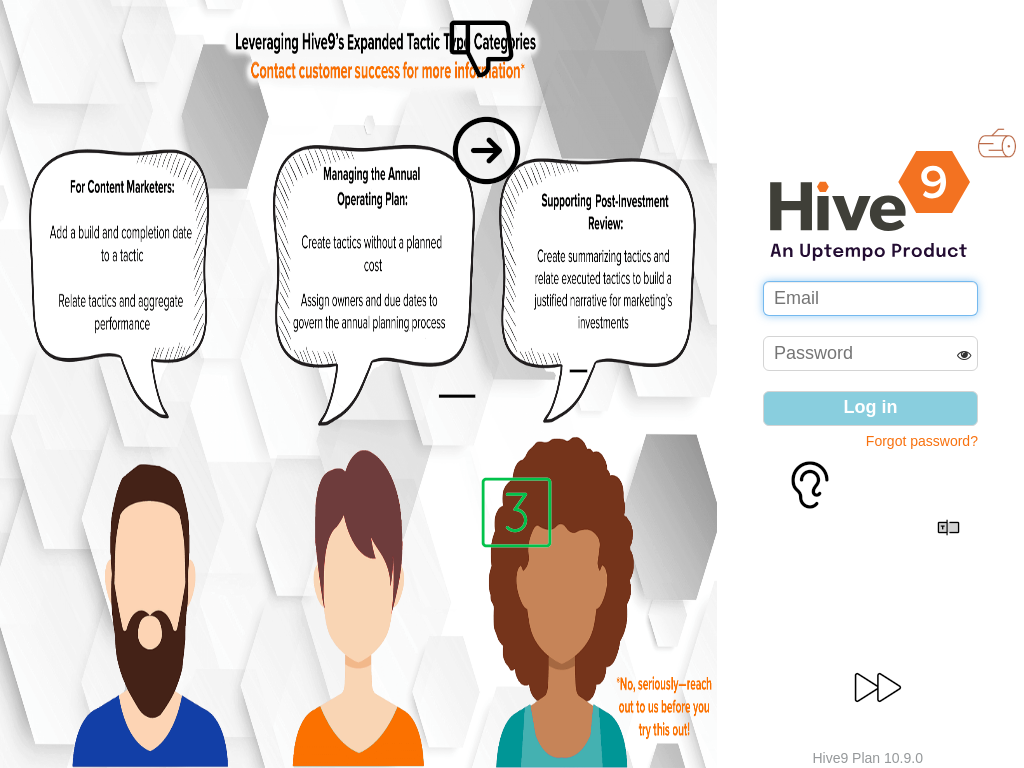  I want to click on view activity log or event history, so click(997, 145).